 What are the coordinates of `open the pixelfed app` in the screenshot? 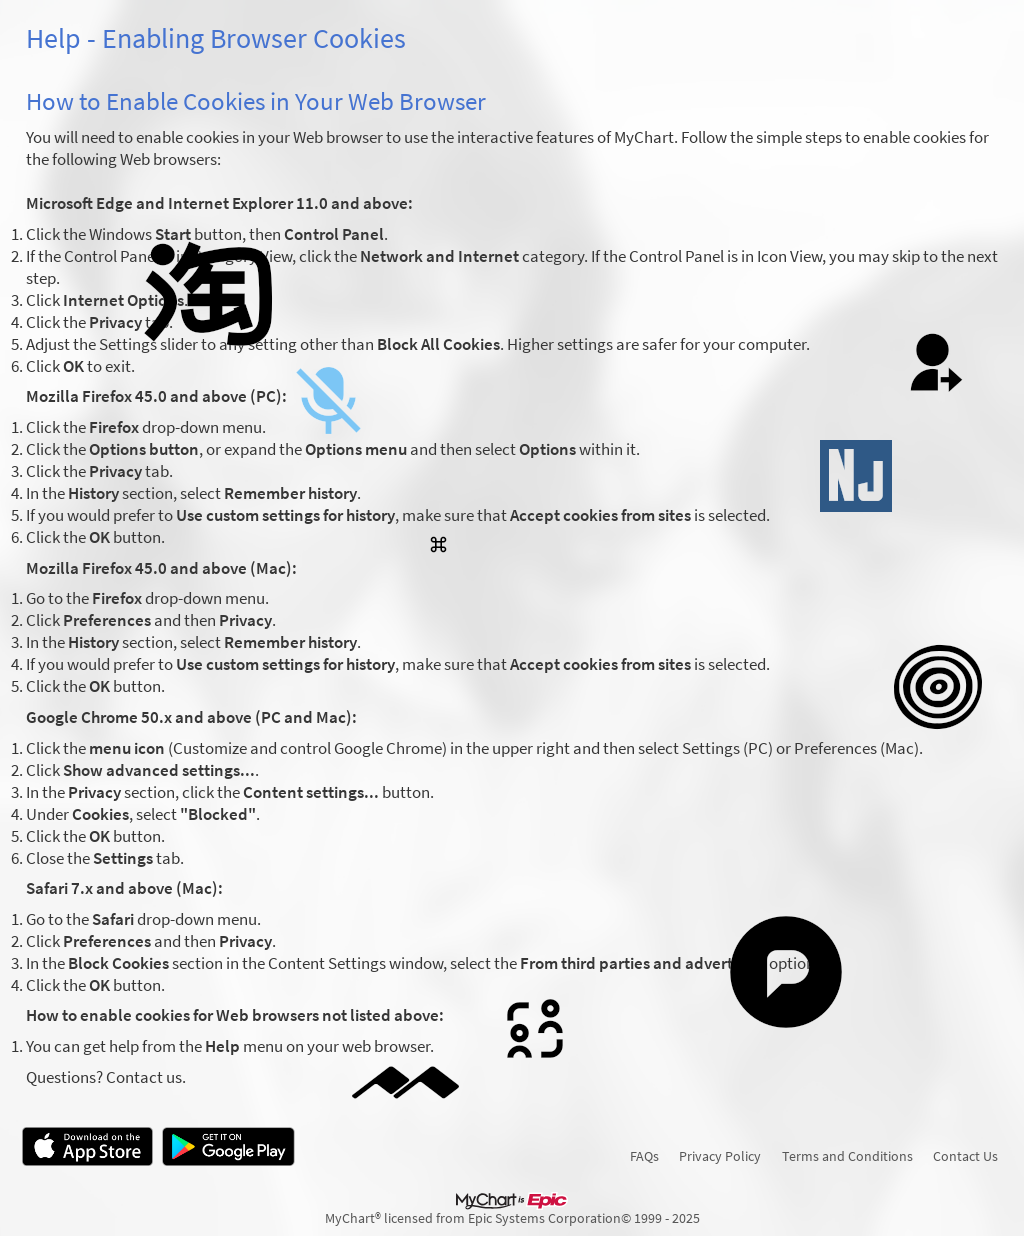 It's located at (786, 972).